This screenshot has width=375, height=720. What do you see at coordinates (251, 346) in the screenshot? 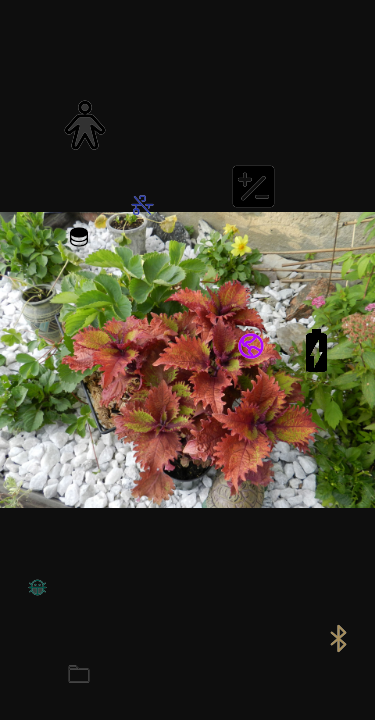
I see `switch to western hemisphere or Americas region` at bounding box center [251, 346].